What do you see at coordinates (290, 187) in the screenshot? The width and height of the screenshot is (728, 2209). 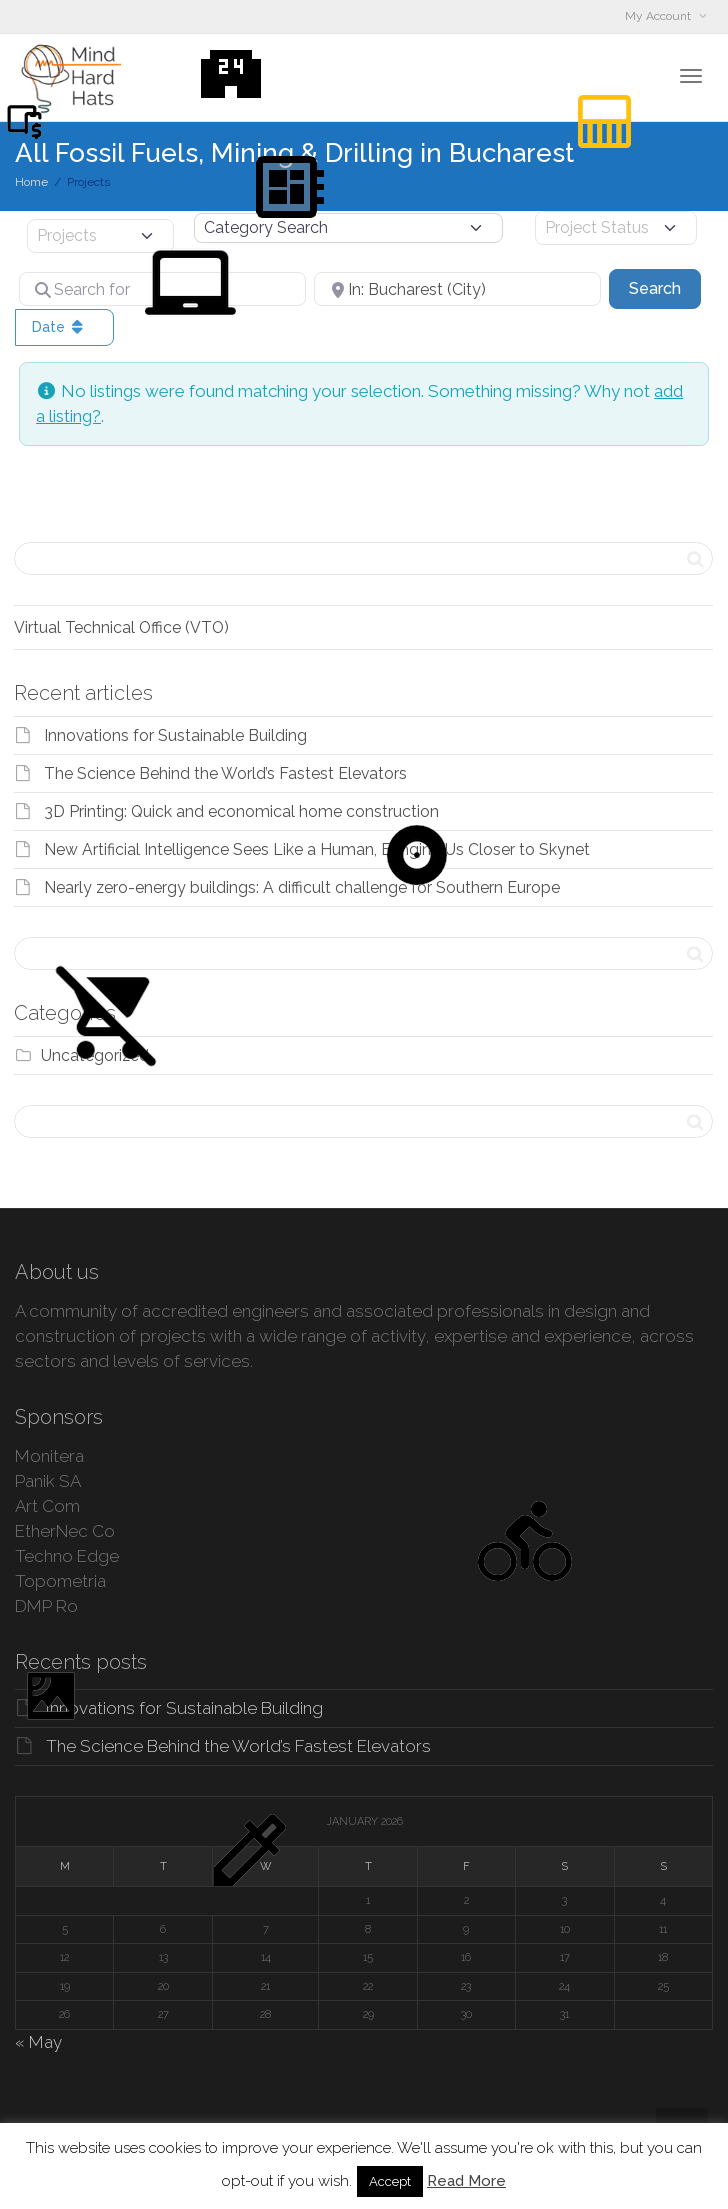 I see `access developer or hardware settings` at bounding box center [290, 187].